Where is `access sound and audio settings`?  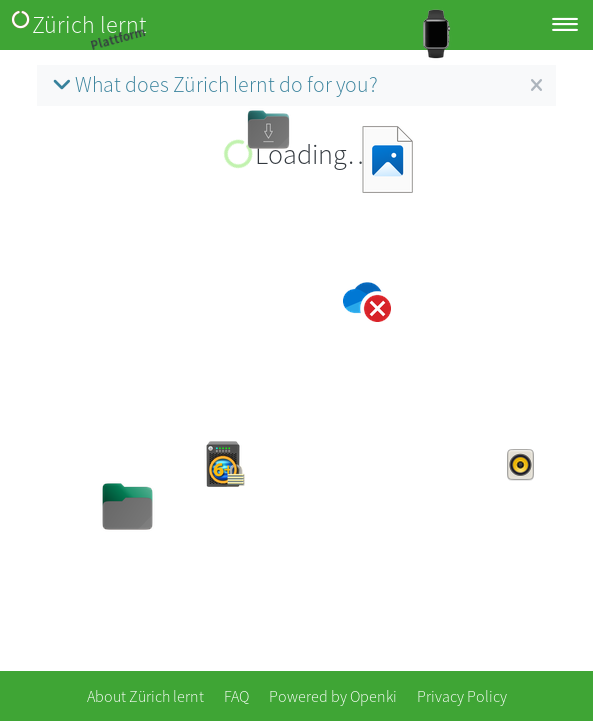 access sound and audio settings is located at coordinates (520, 464).